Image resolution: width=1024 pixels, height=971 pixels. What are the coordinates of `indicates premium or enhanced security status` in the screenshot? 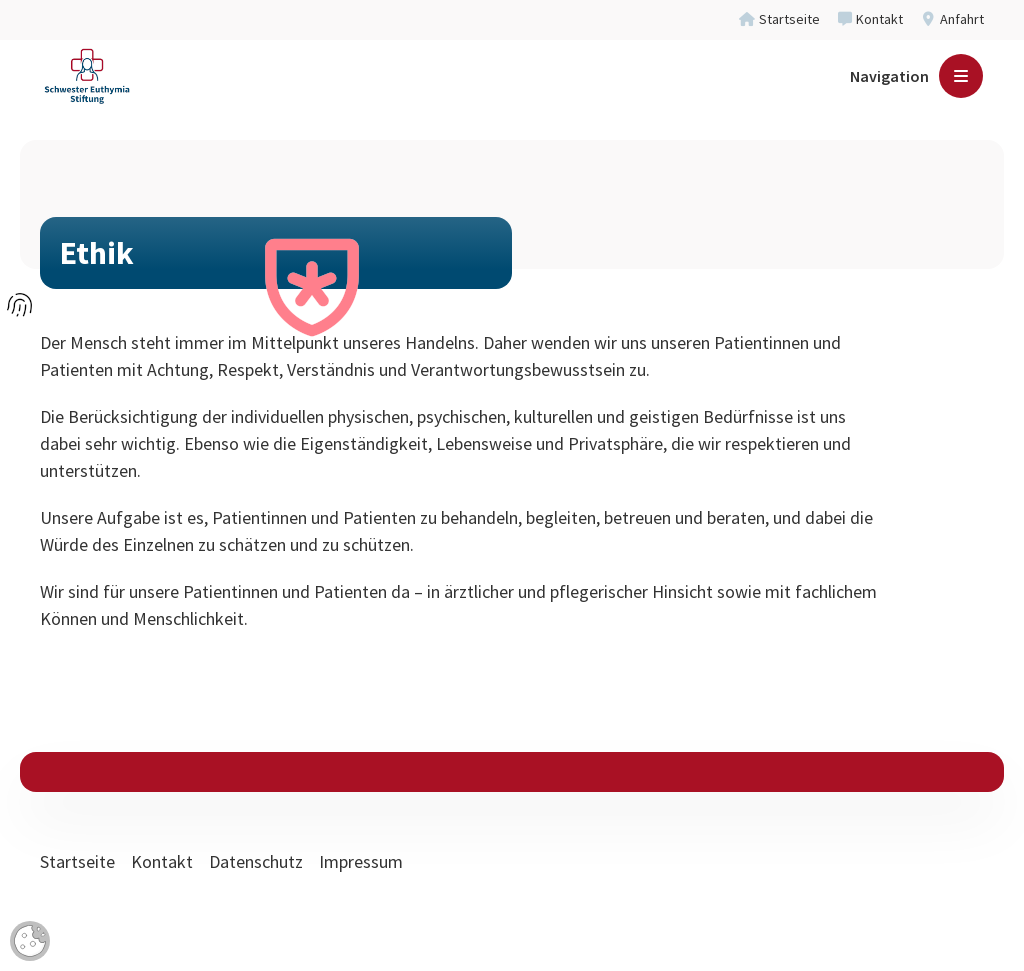 It's located at (312, 282).